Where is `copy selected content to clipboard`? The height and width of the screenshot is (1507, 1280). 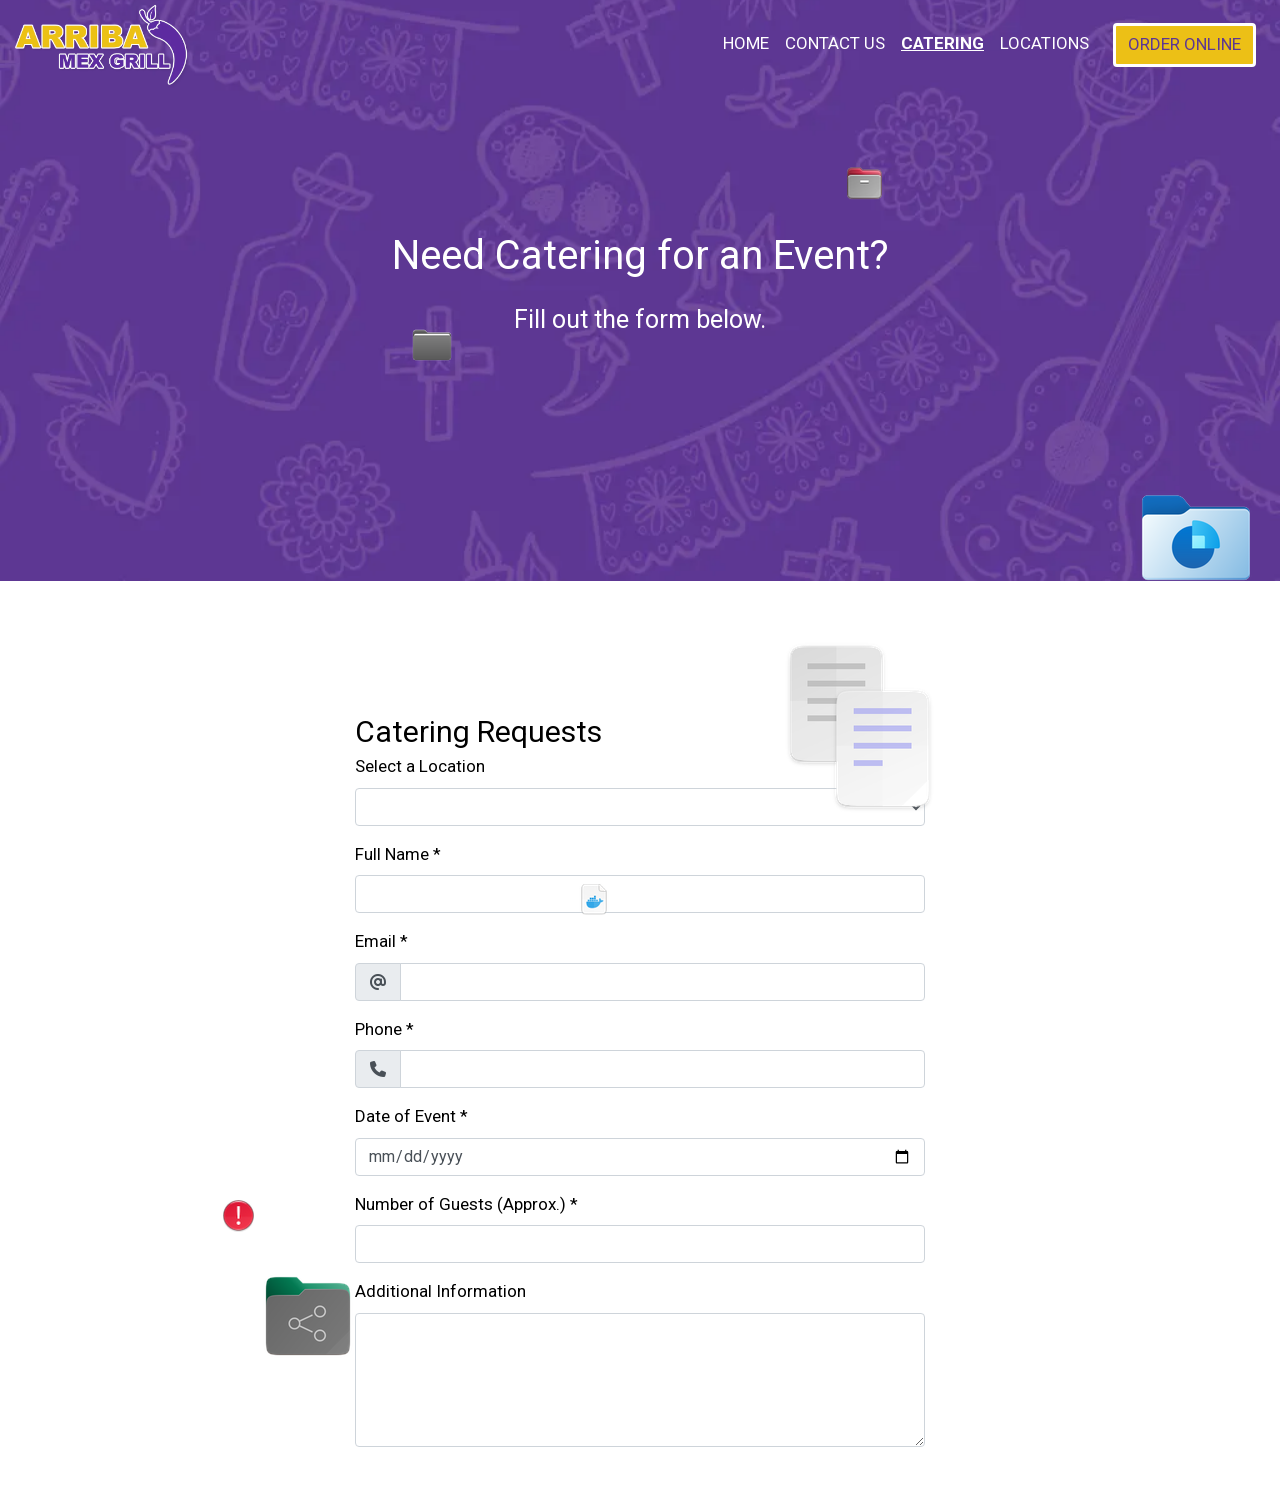 copy selected content to clipboard is located at coordinates (859, 725).